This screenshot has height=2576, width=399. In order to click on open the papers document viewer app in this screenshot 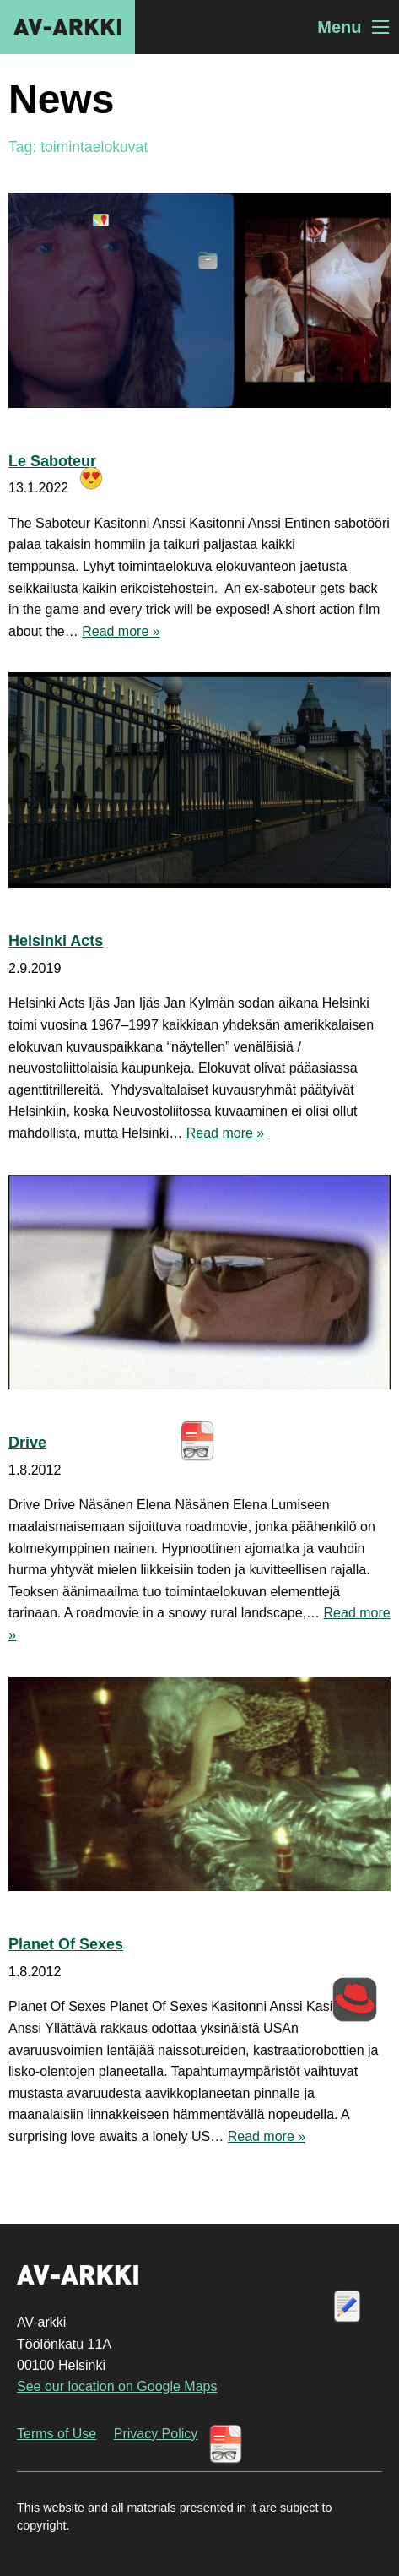, I will do `click(225, 2443)`.